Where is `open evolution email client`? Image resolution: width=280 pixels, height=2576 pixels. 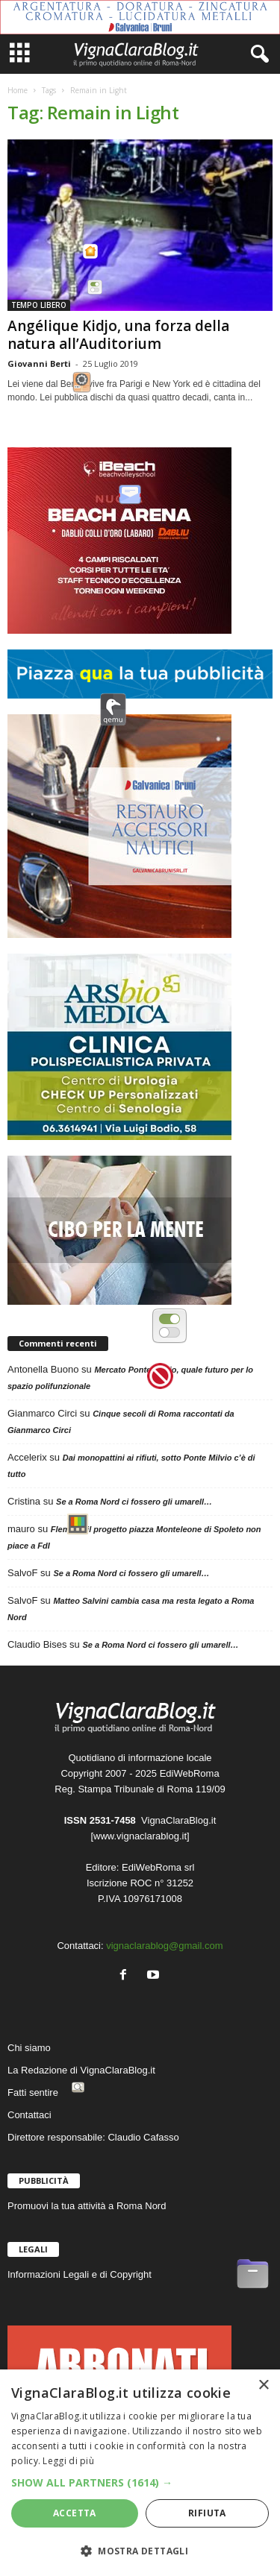 open evolution email client is located at coordinates (130, 494).